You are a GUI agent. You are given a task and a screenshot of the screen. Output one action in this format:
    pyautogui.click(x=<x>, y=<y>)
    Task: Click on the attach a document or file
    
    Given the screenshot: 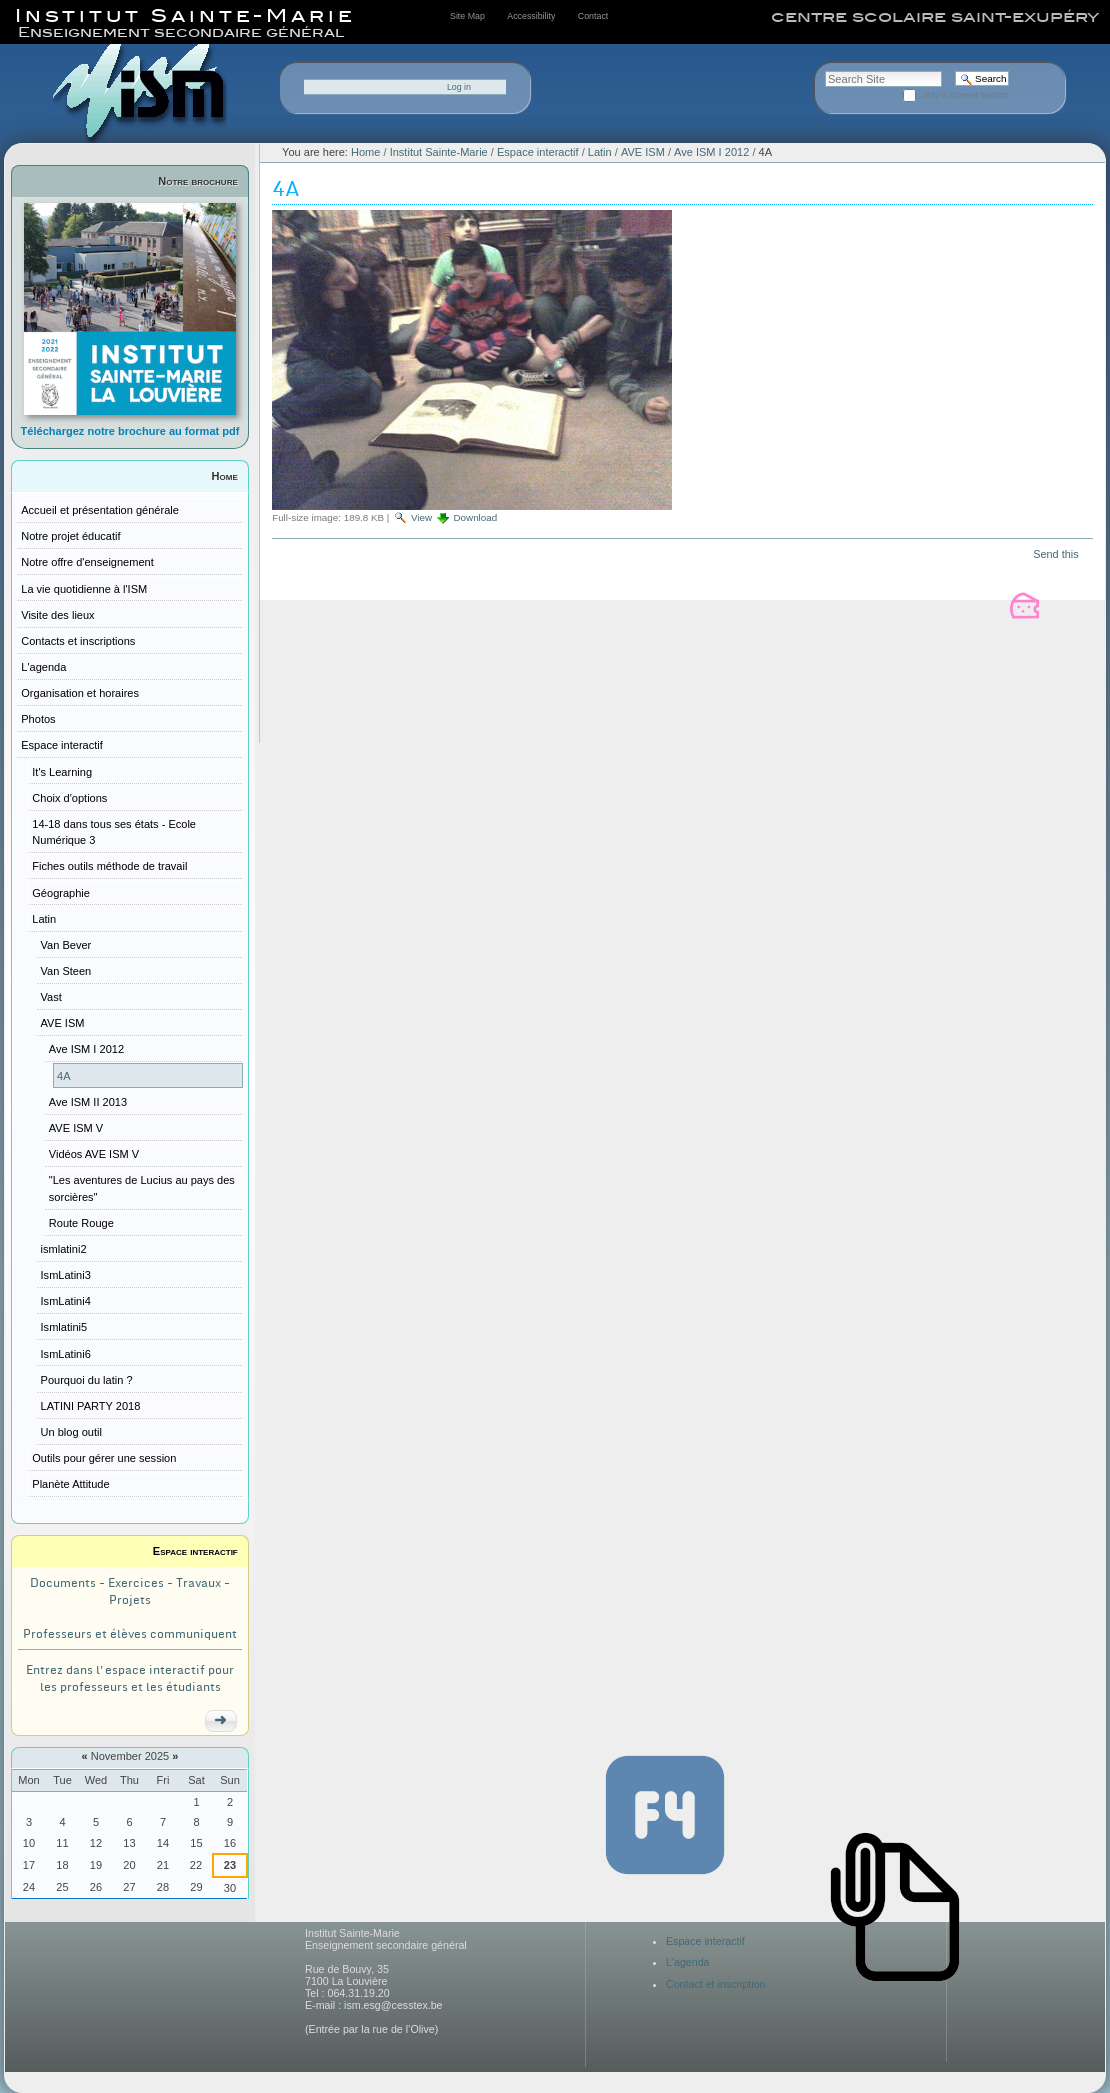 What is the action you would take?
    pyautogui.click(x=895, y=1907)
    